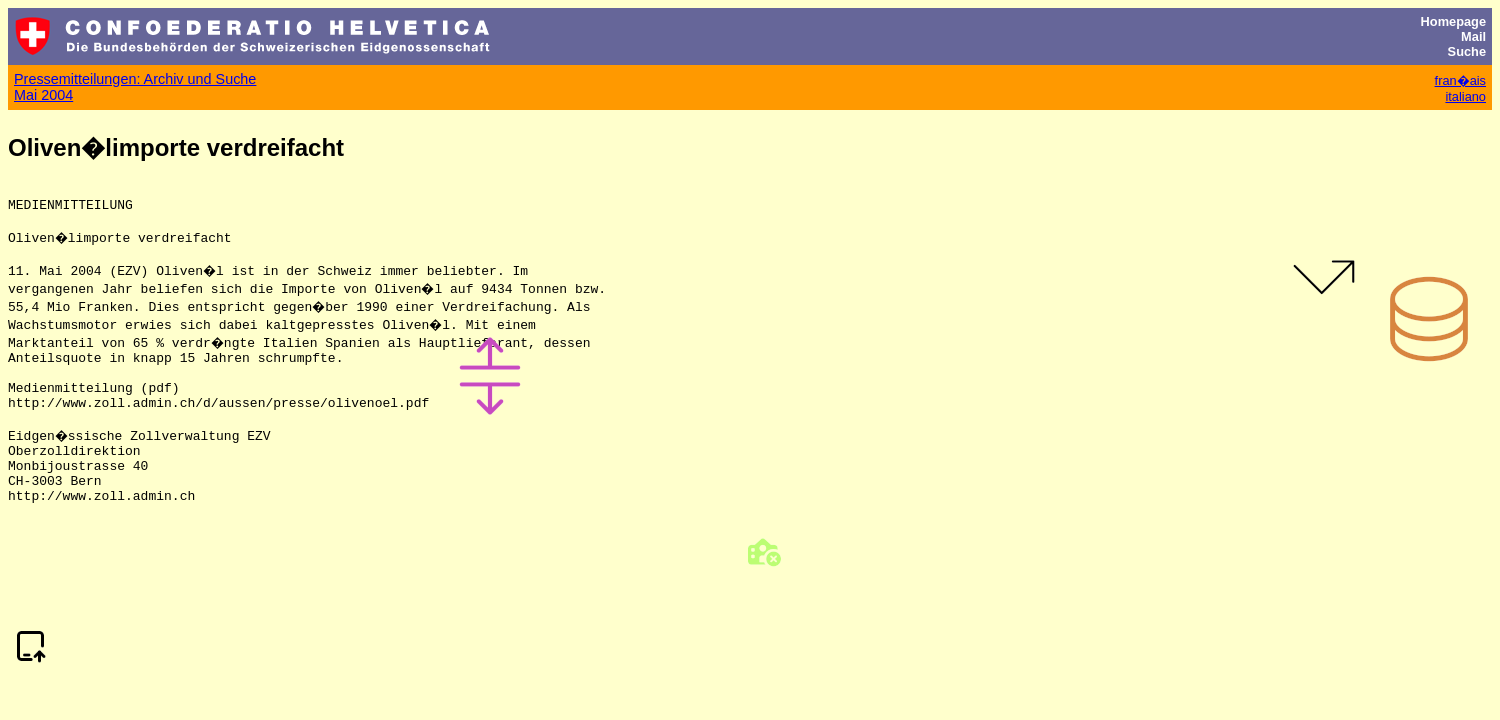 Image resolution: width=1500 pixels, height=720 pixels. What do you see at coordinates (764, 551) in the screenshot?
I see `school or educational institution is closed` at bounding box center [764, 551].